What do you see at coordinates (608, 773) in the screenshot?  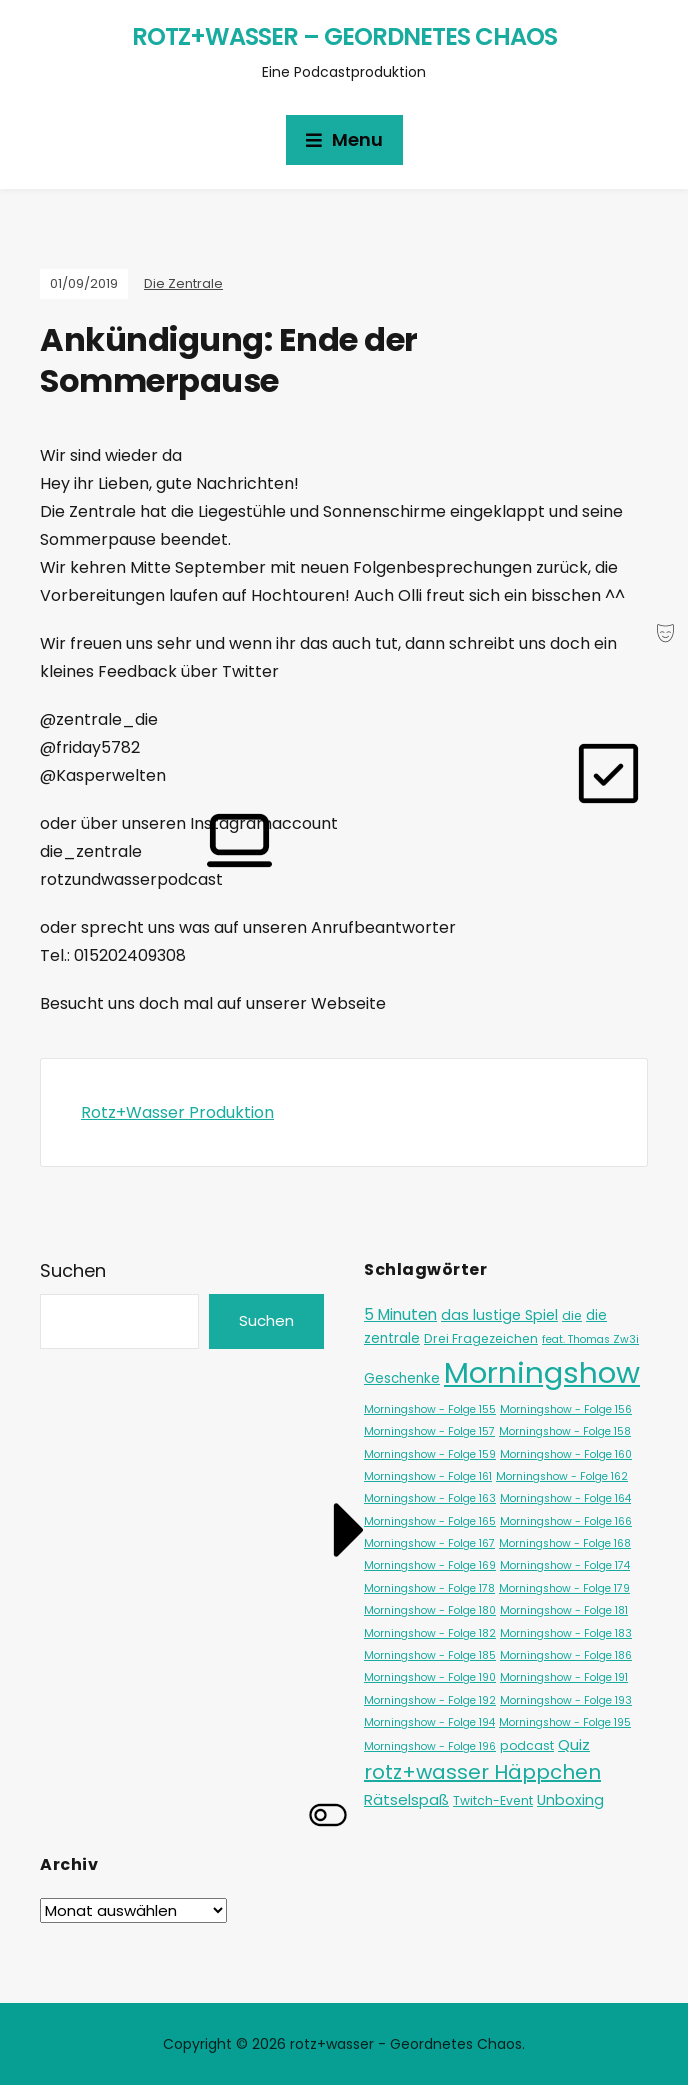 I see `mark a task or item as complete` at bounding box center [608, 773].